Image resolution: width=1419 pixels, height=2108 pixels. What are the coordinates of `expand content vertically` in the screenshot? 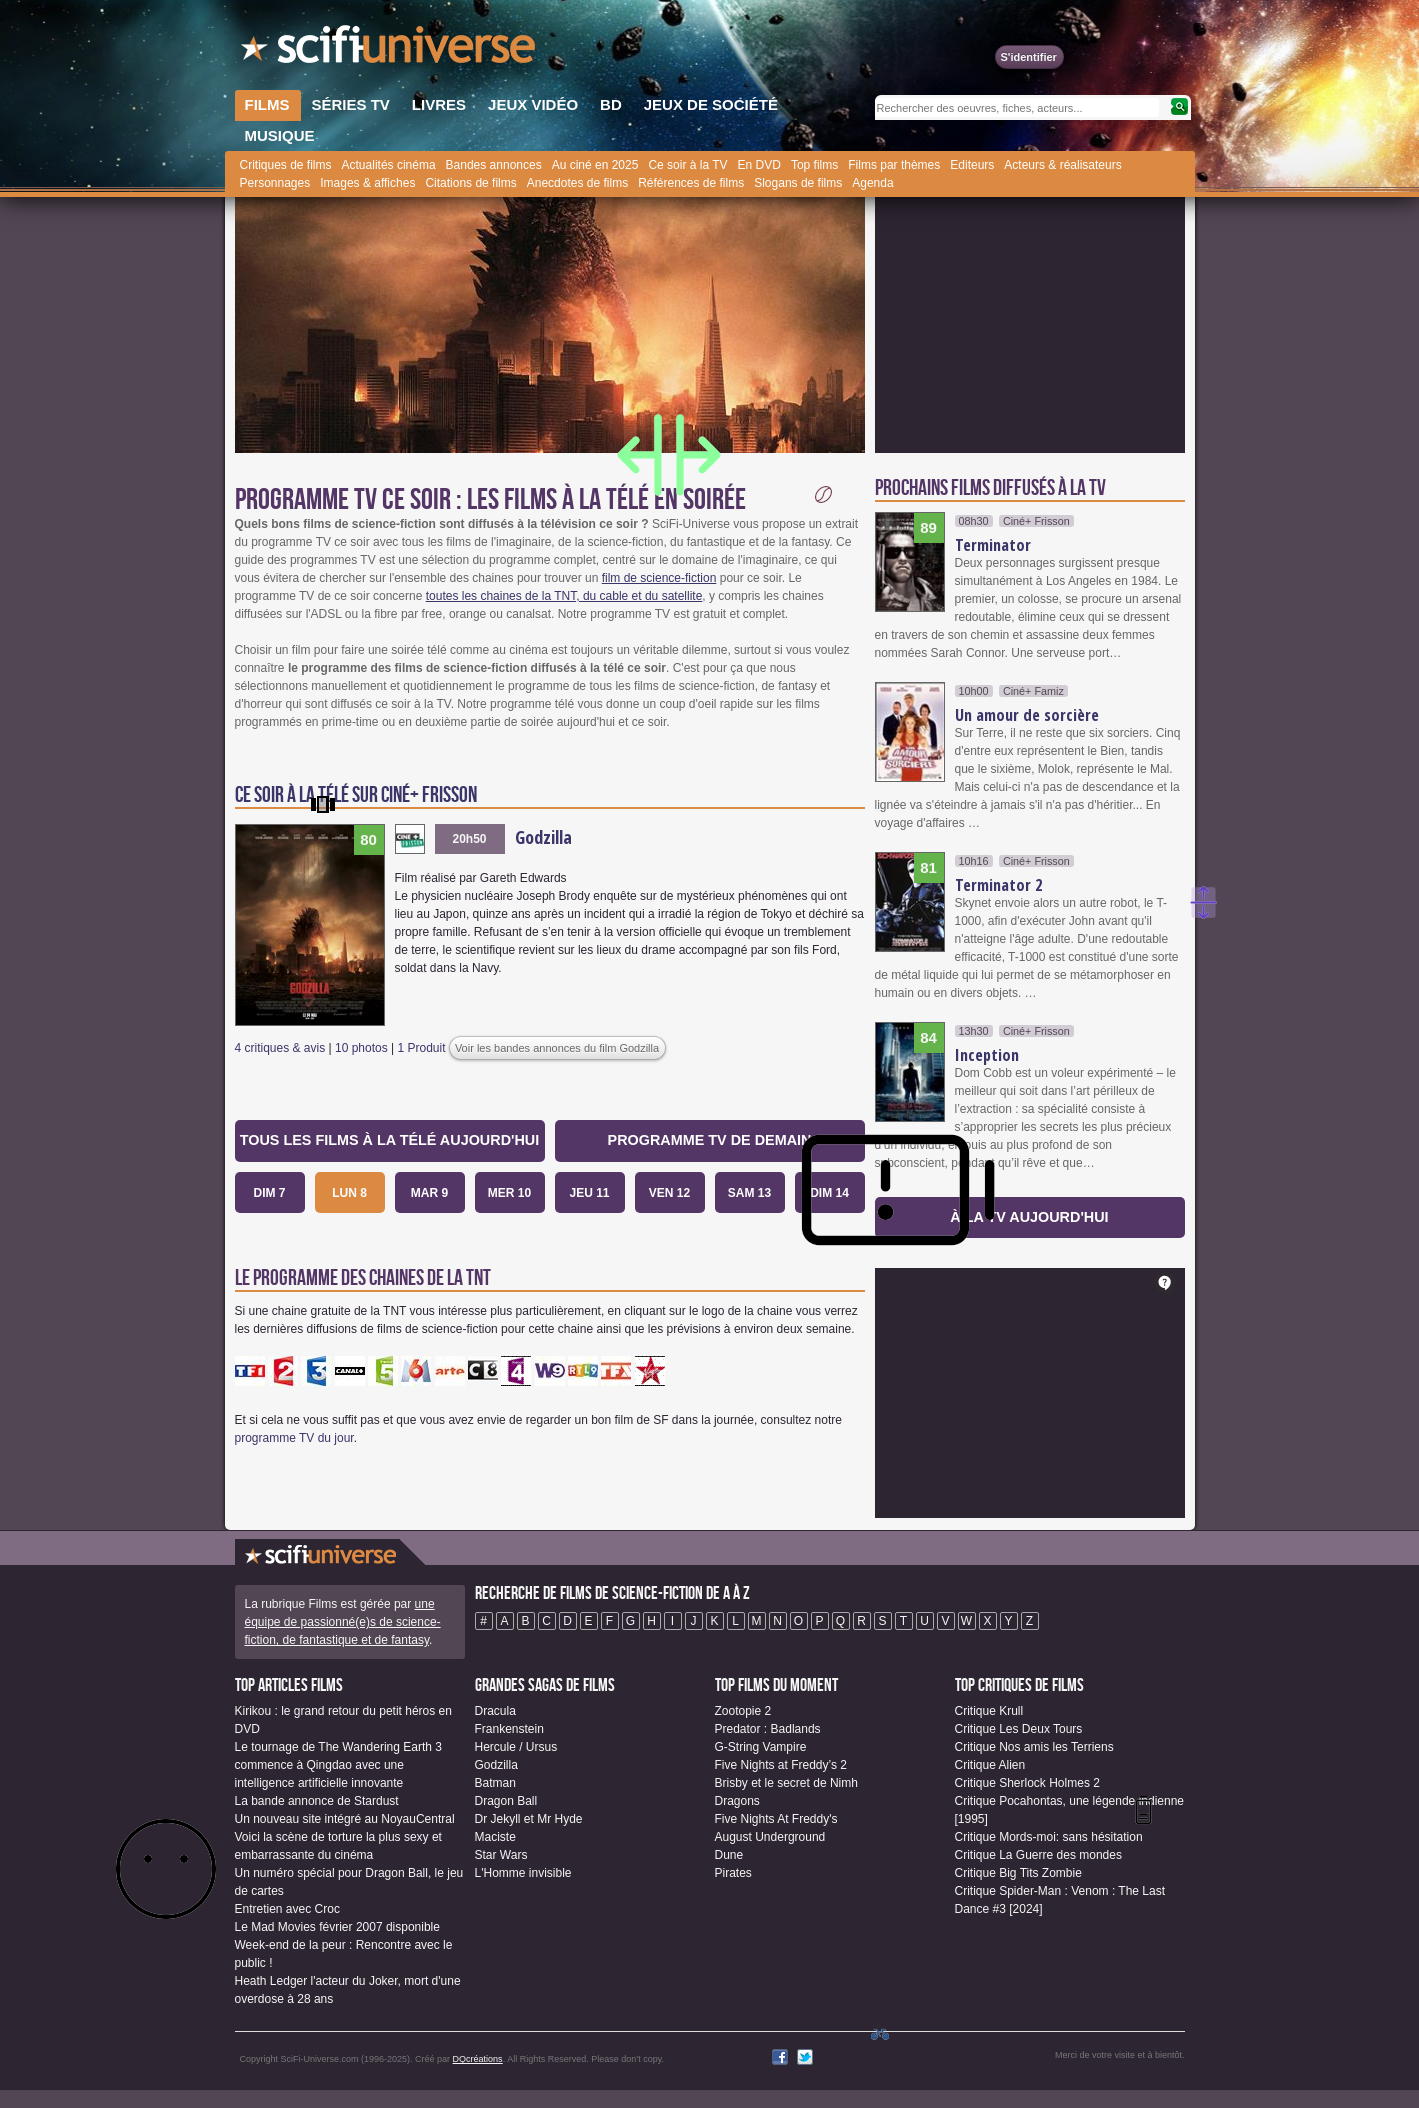 It's located at (1203, 902).